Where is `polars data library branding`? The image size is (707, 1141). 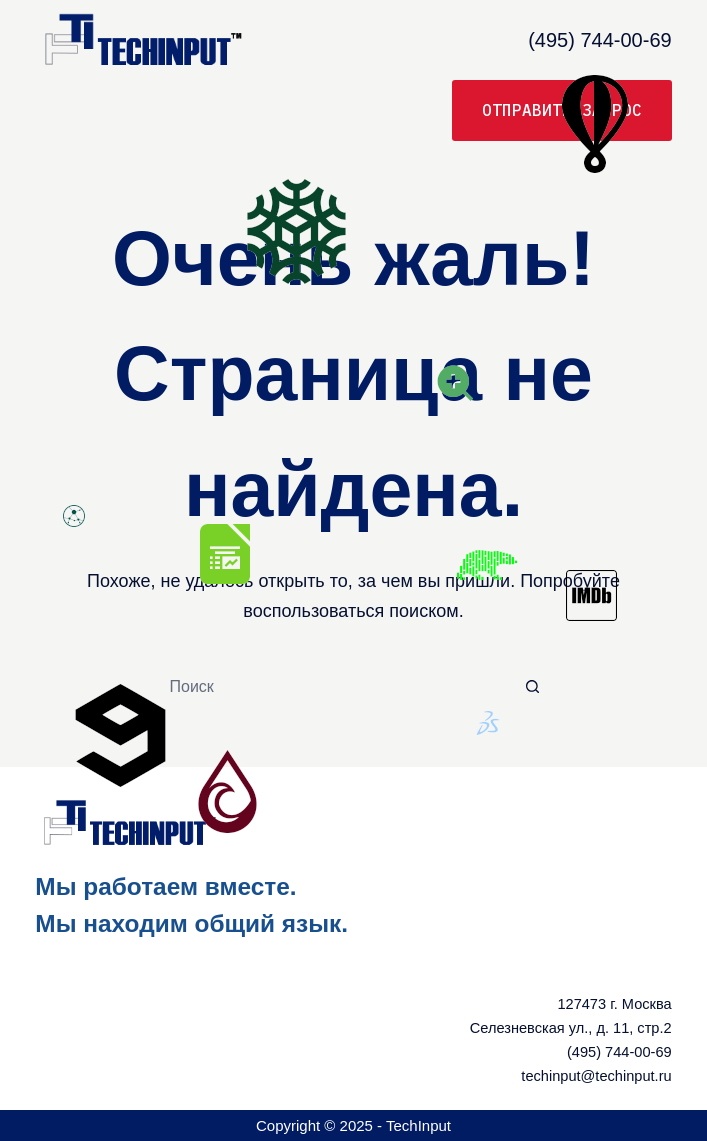 polars data library branding is located at coordinates (487, 565).